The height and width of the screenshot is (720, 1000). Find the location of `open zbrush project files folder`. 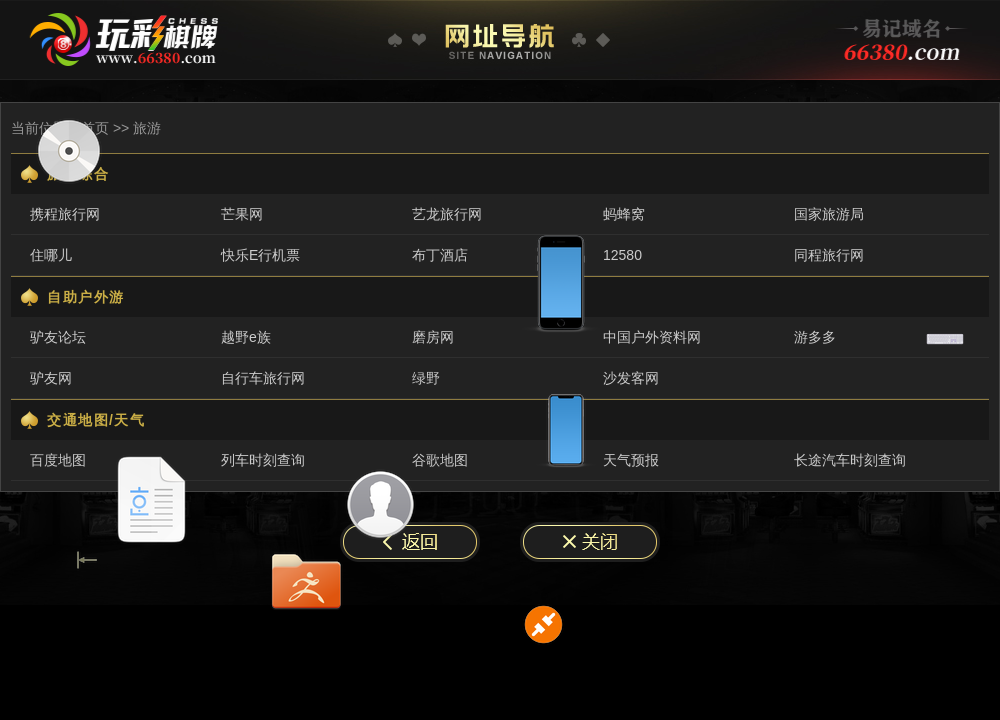

open zbrush project files folder is located at coordinates (306, 583).